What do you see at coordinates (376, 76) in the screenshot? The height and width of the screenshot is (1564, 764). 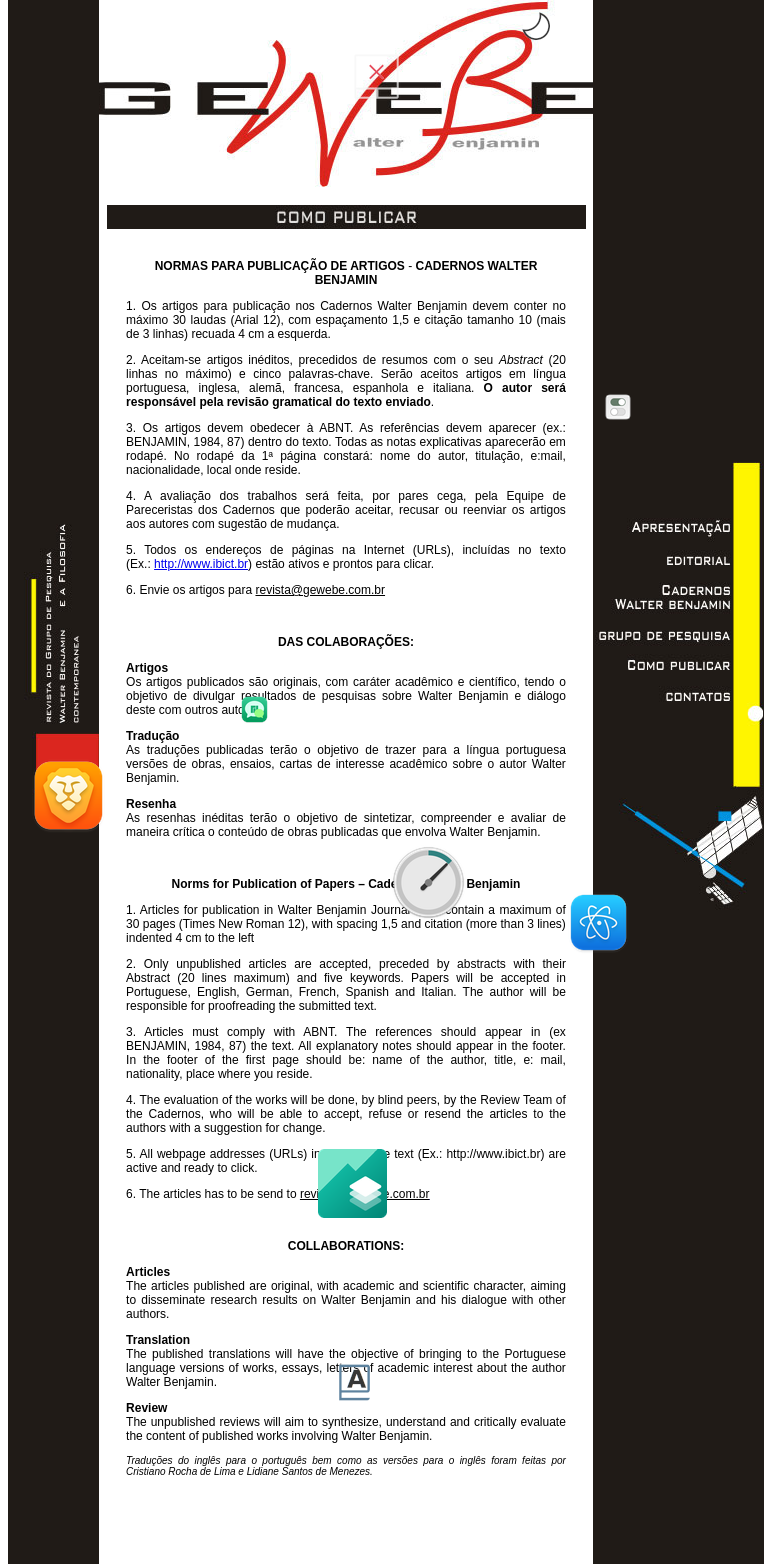 I see `touchpad is disabled or unavailable` at bounding box center [376, 76].